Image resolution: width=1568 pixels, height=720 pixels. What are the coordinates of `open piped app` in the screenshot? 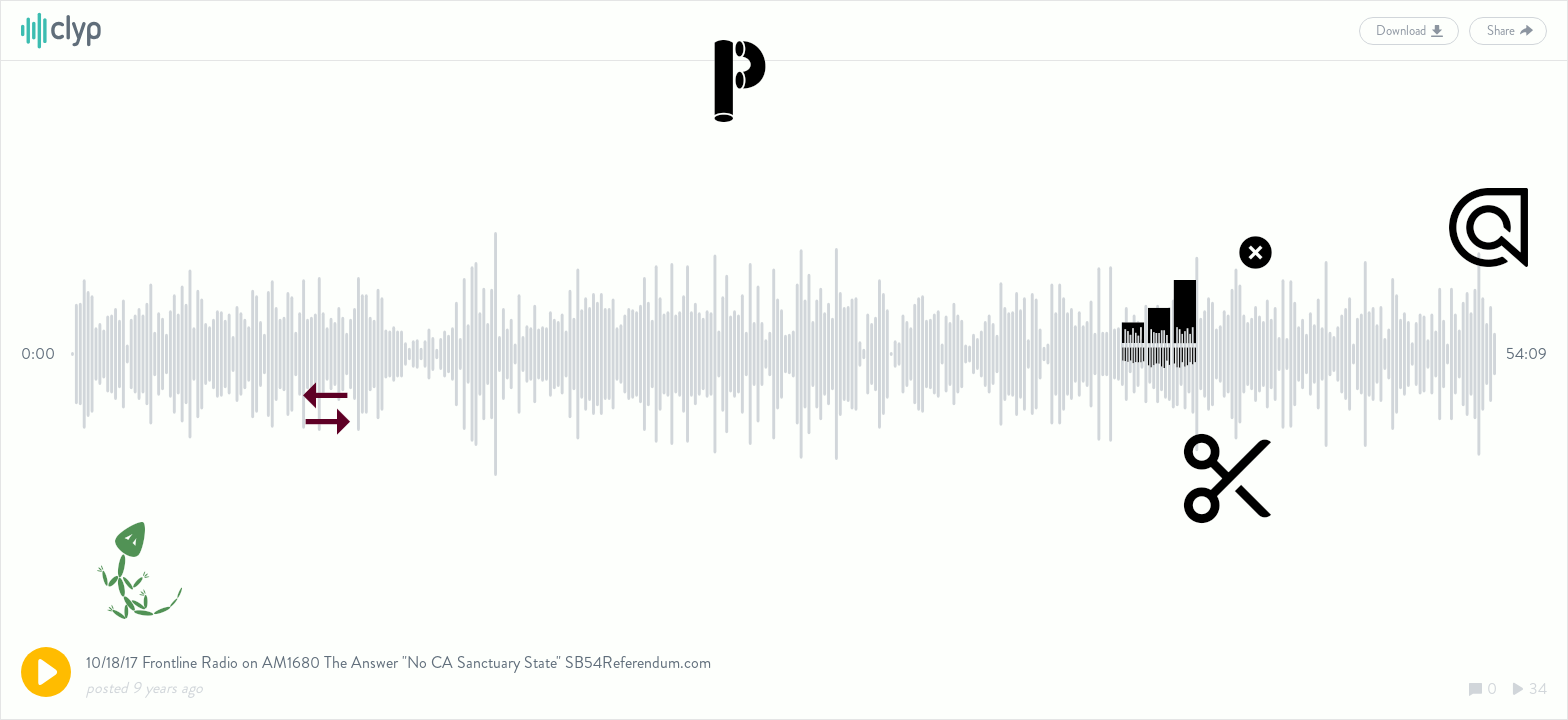 It's located at (740, 81).